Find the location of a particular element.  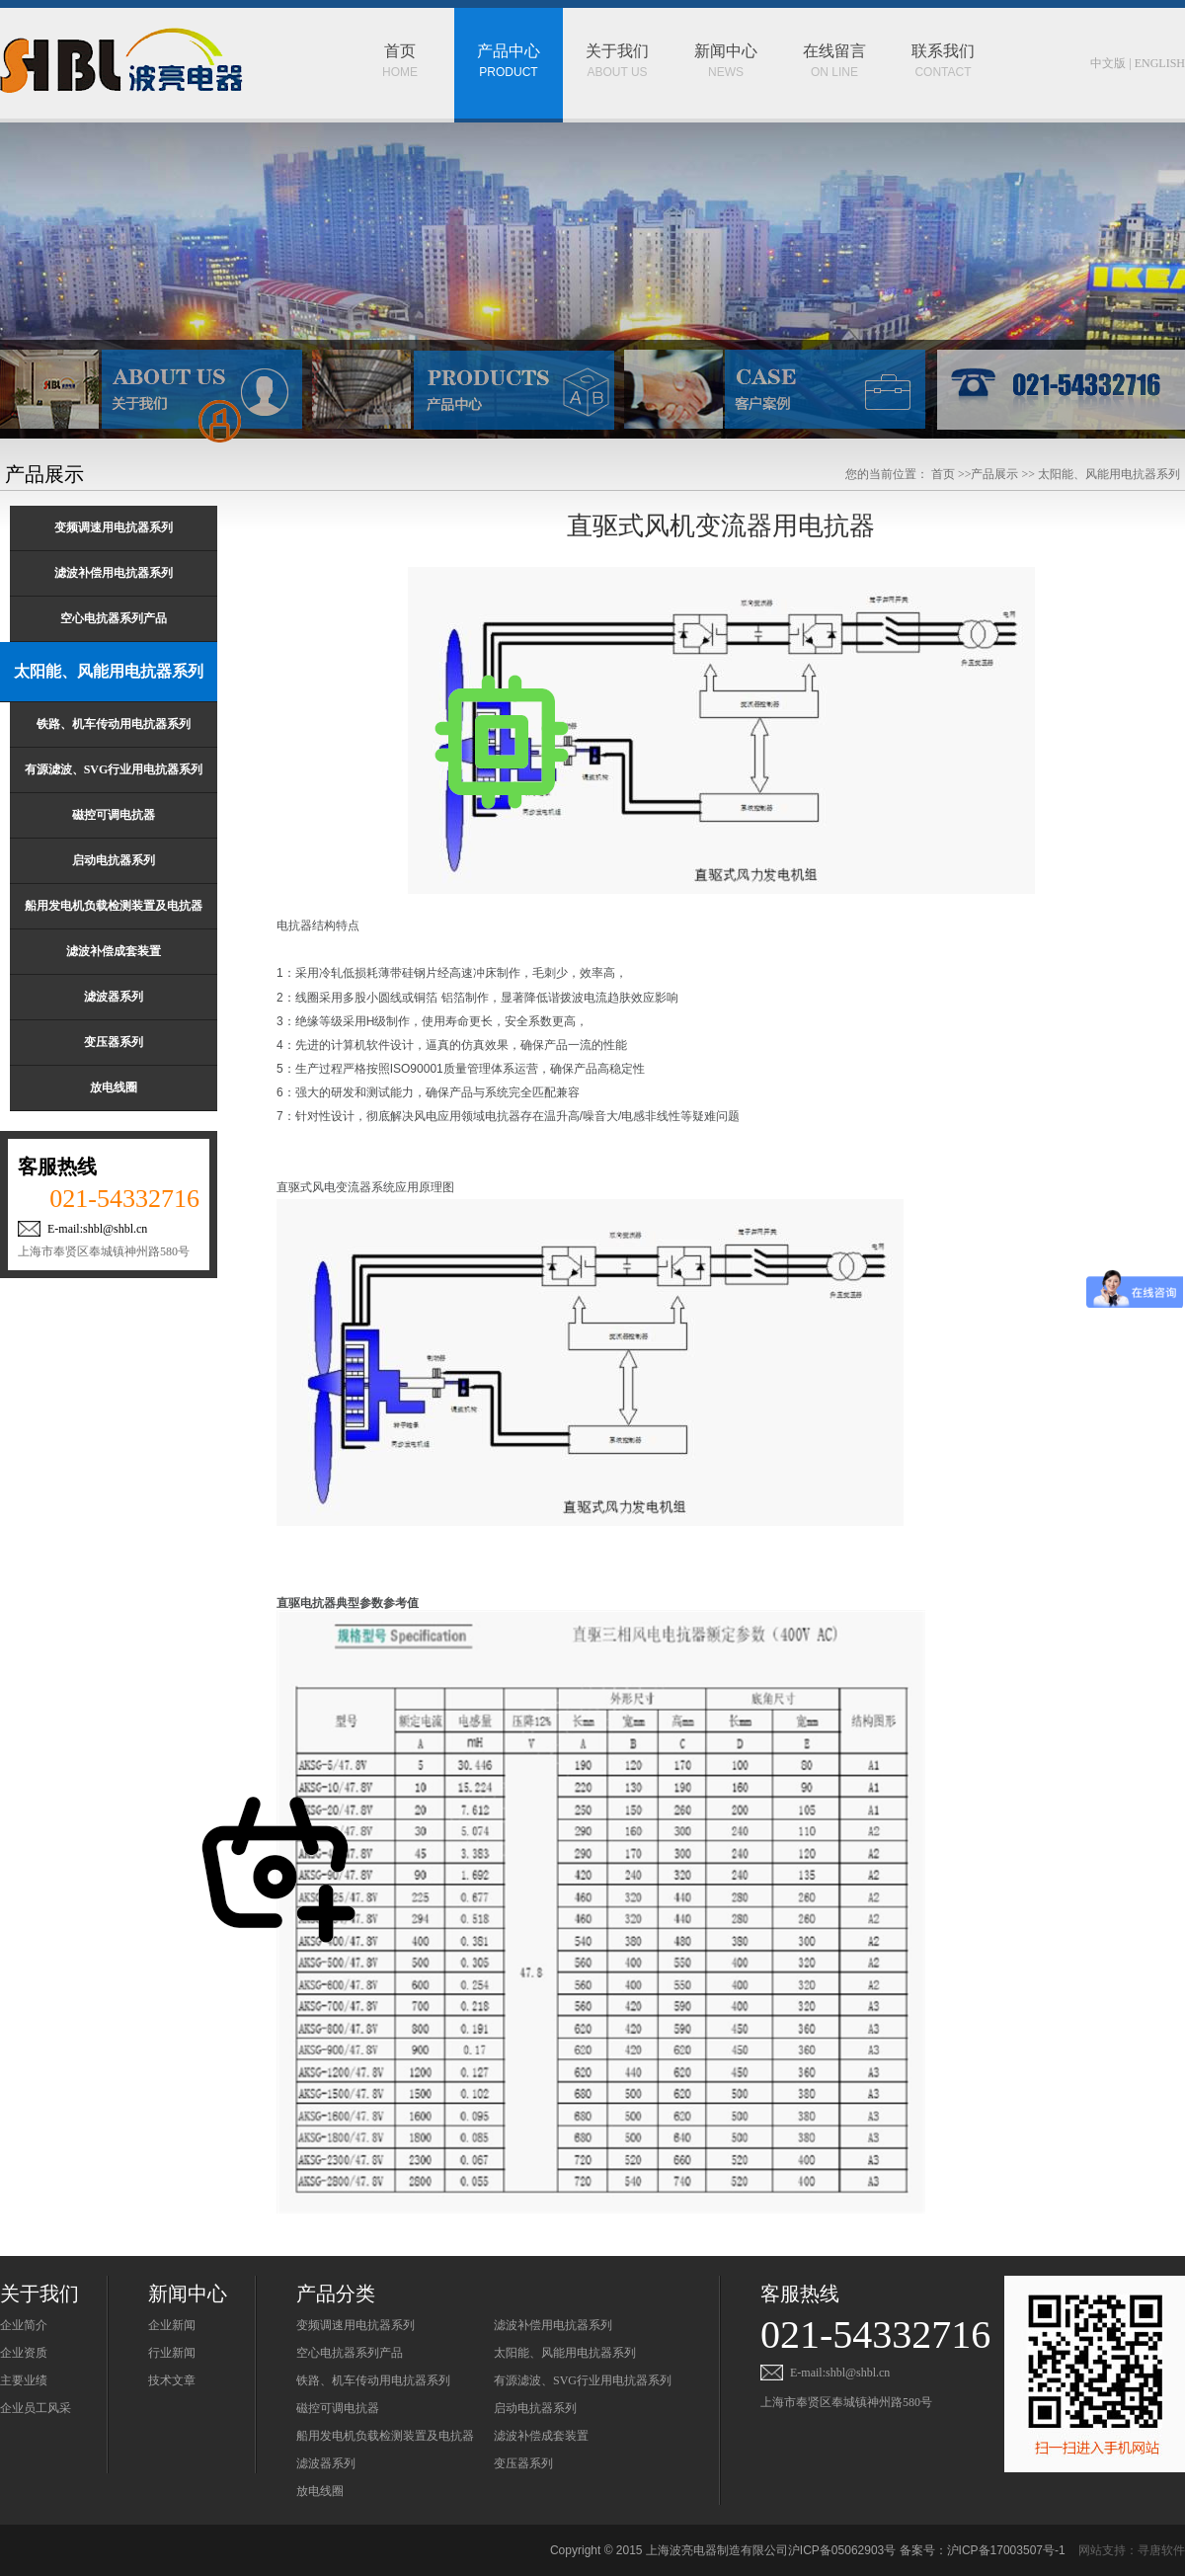

highlight or mark selected text is located at coordinates (219, 421).